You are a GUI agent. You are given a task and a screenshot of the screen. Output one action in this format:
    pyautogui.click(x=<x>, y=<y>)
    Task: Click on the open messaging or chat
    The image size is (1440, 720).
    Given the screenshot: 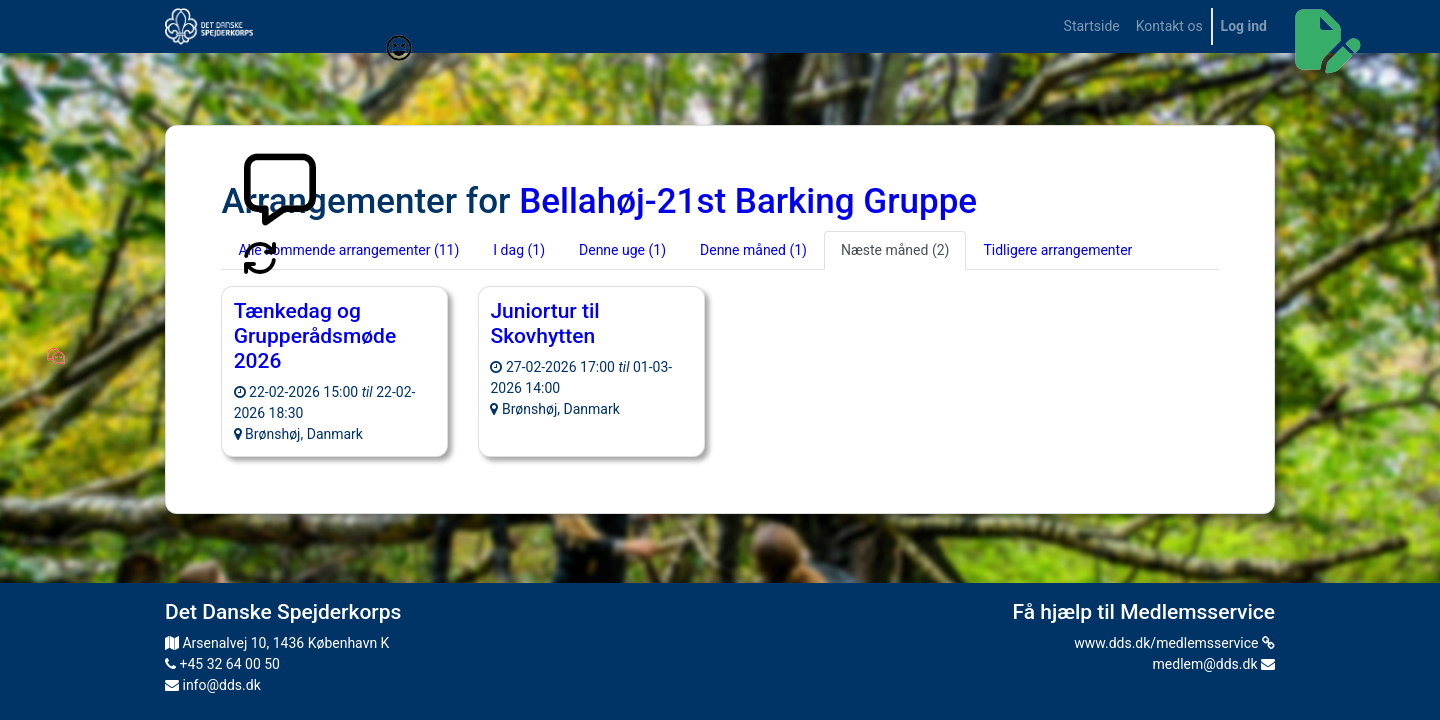 What is the action you would take?
    pyautogui.click(x=280, y=185)
    